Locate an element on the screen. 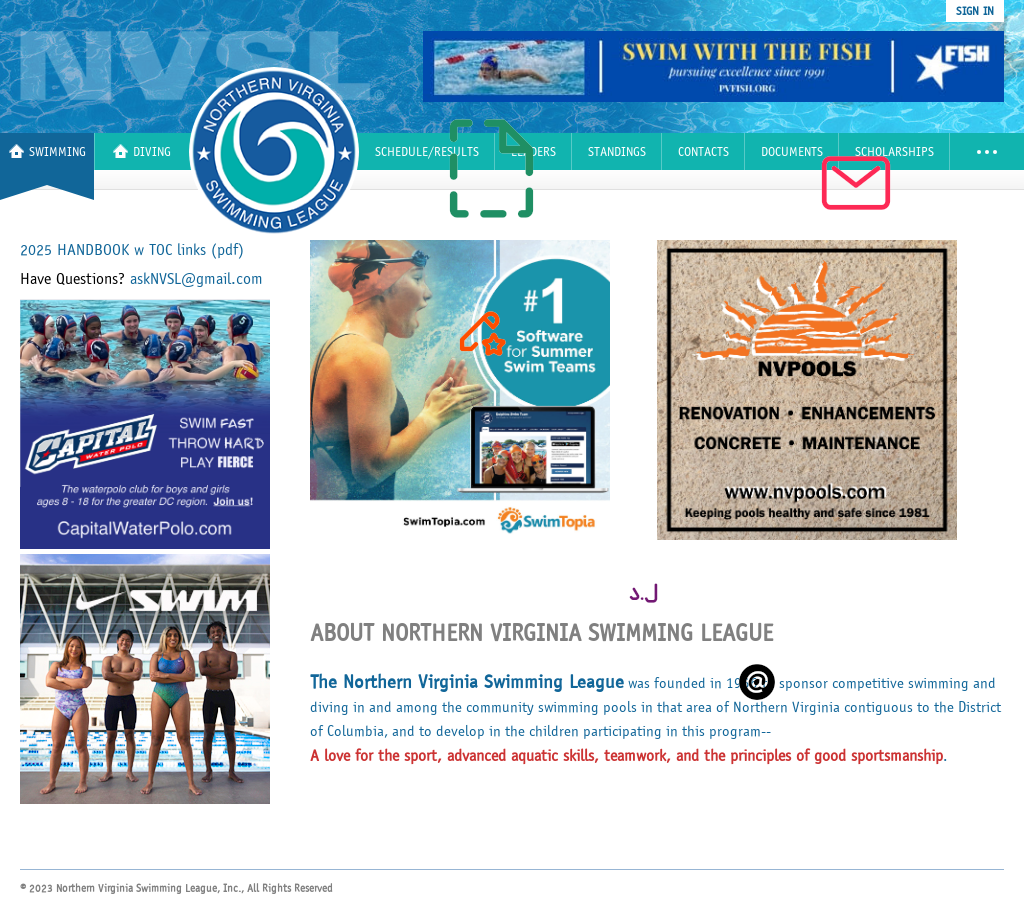 The height and width of the screenshot is (918, 1024). rate or review your edits is located at coordinates (480, 330).